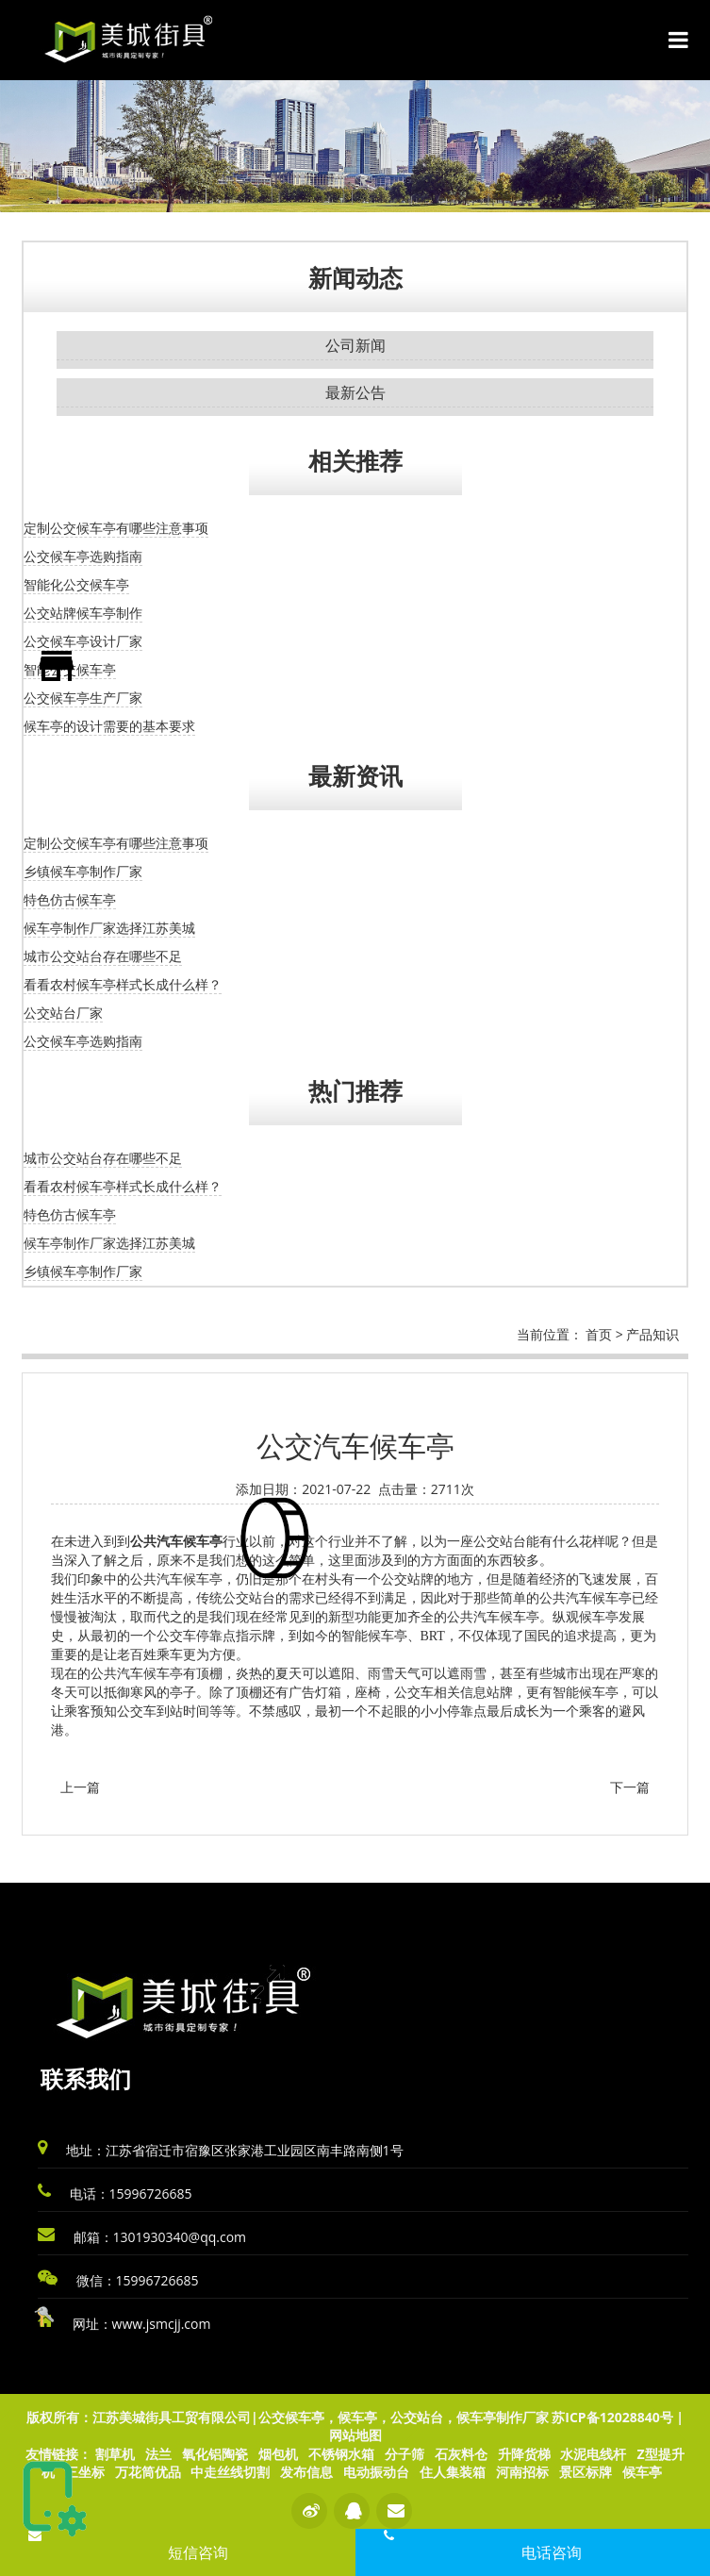 This screenshot has width=710, height=2576. What do you see at coordinates (47, 2496) in the screenshot?
I see `access mobile device settings` at bounding box center [47, 2496].